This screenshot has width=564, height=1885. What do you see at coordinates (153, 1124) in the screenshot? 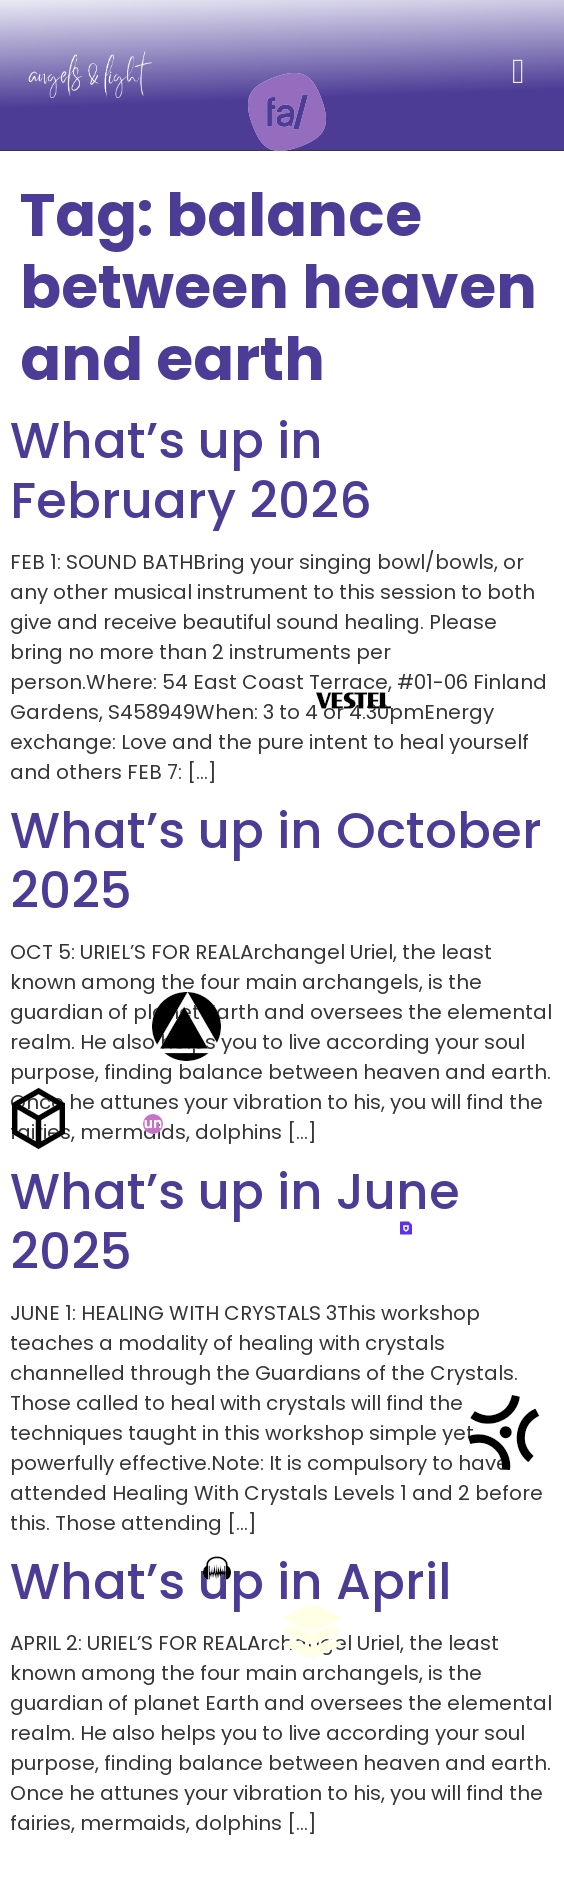
I see `unstop platform logo` at bounding box center [153, 1124].